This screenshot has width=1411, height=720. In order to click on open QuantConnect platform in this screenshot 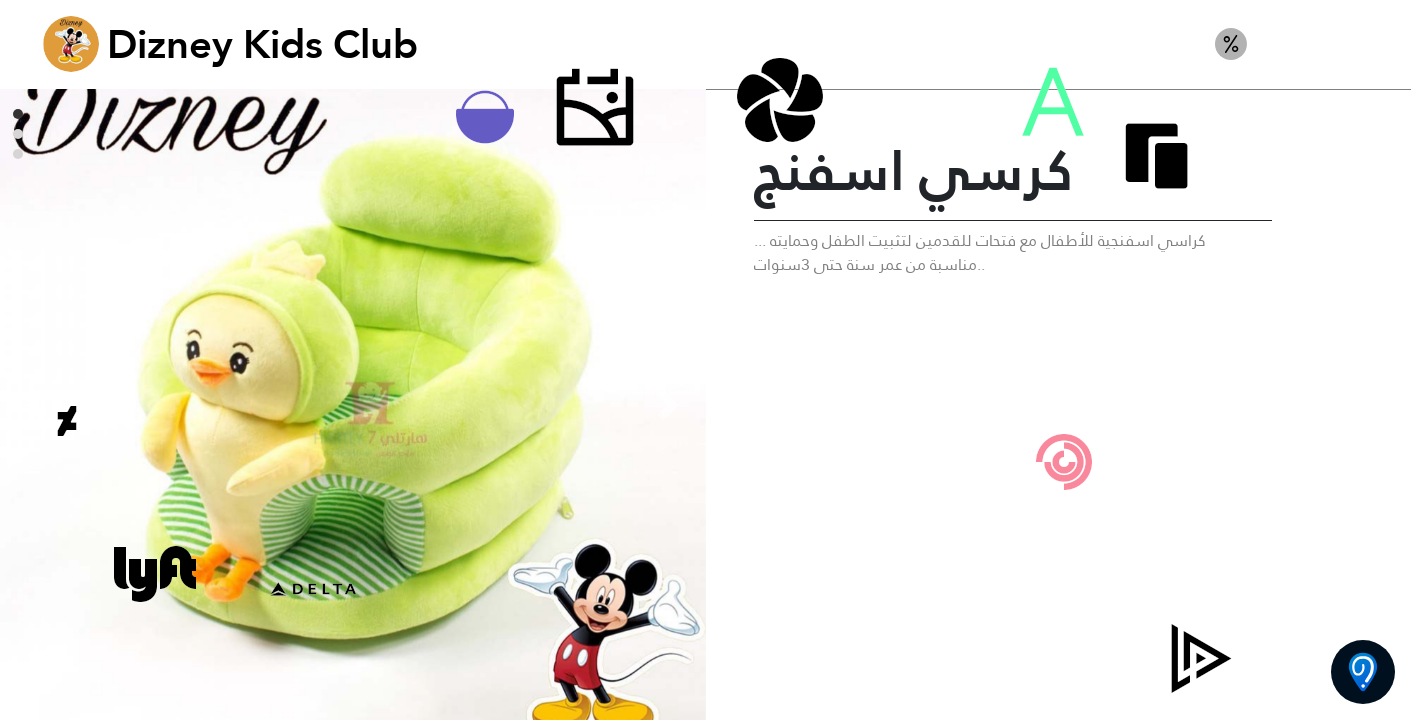, I will do `click(1064, 462)`.